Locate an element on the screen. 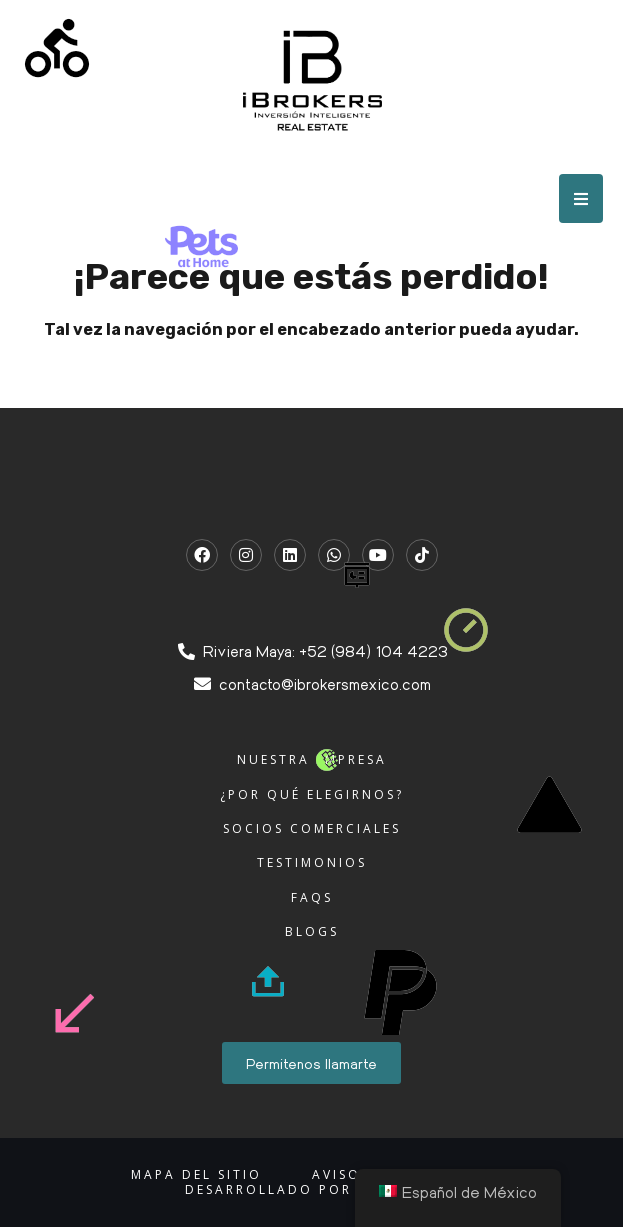 The height and width of the screenshot is (1227, 623). visit the Pets at Home website or app is located at coordinates (201, 246).